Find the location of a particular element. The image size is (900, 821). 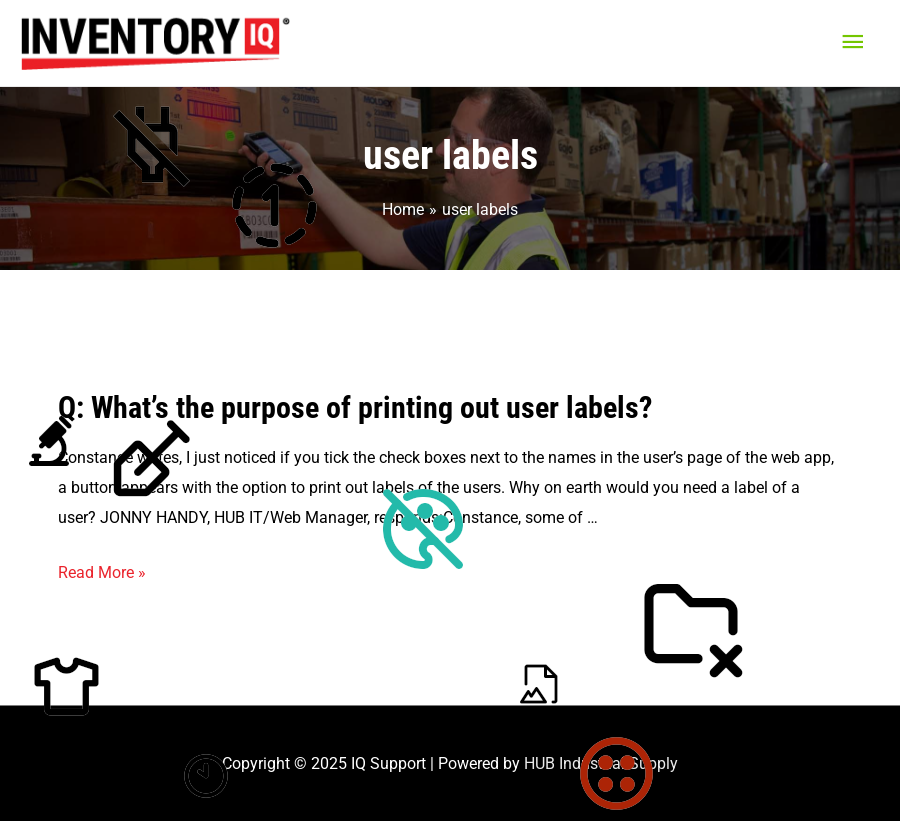

indicates step one in a multi-step process is located at coordinates (274, 205).